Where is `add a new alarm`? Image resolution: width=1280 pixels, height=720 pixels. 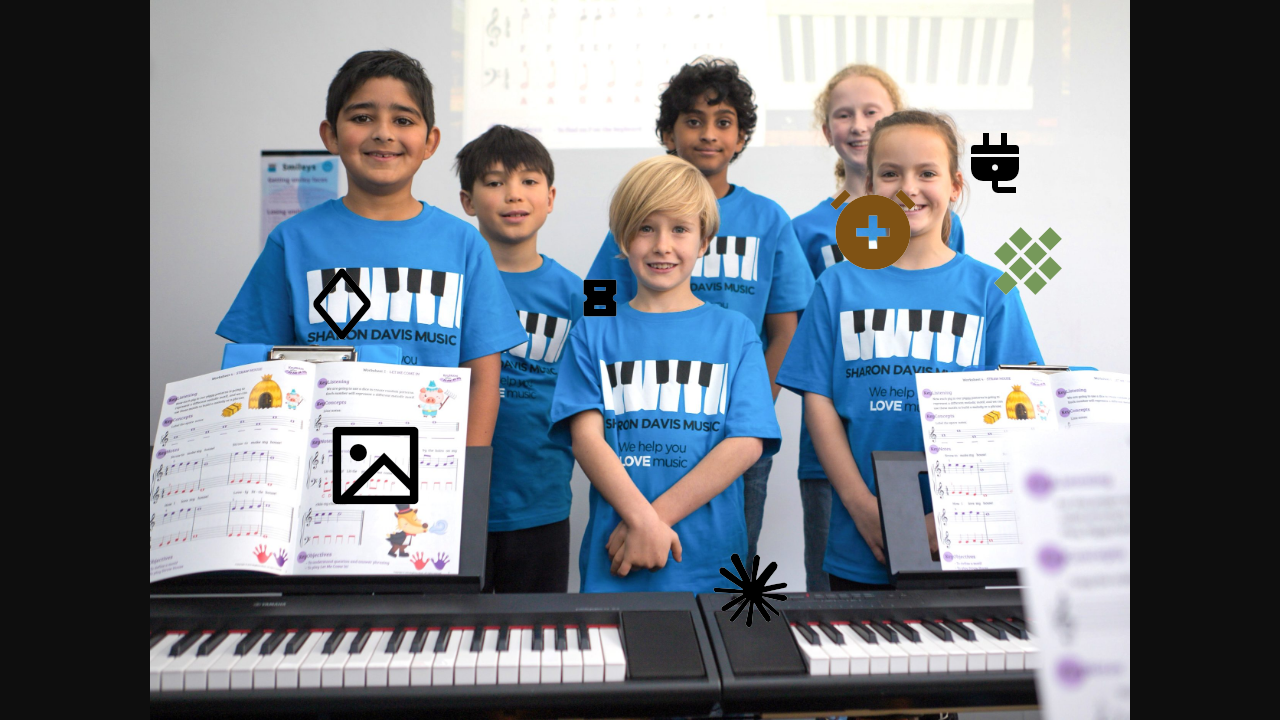 add a new alarm is located at coordinates (873, 228).